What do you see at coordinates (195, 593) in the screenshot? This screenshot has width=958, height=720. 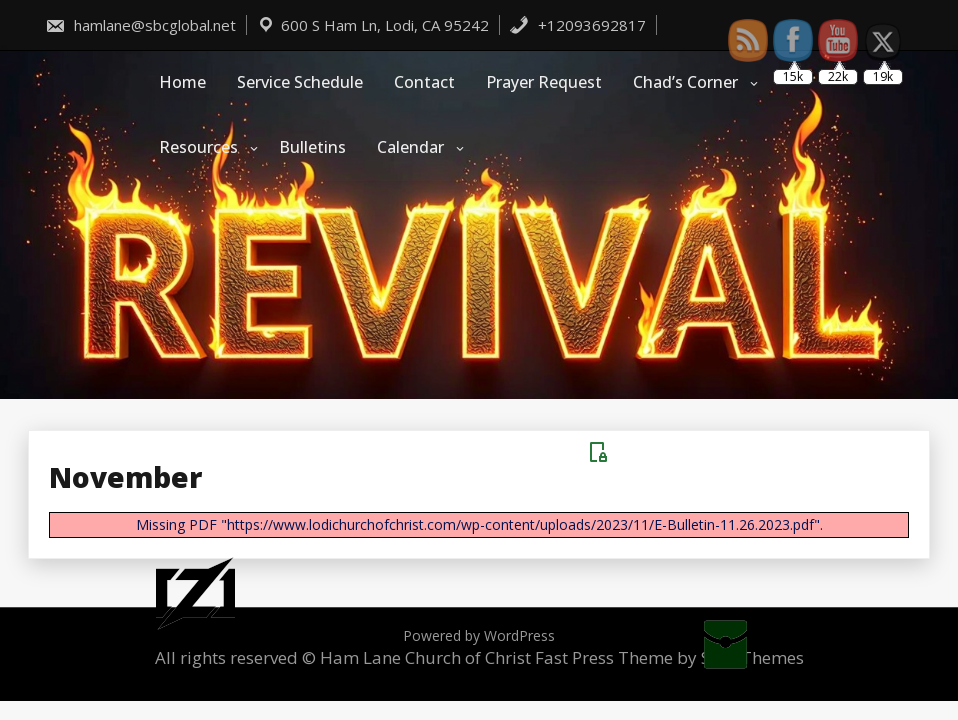 I see `zig programming language logo` at bounding box center [195, 593].